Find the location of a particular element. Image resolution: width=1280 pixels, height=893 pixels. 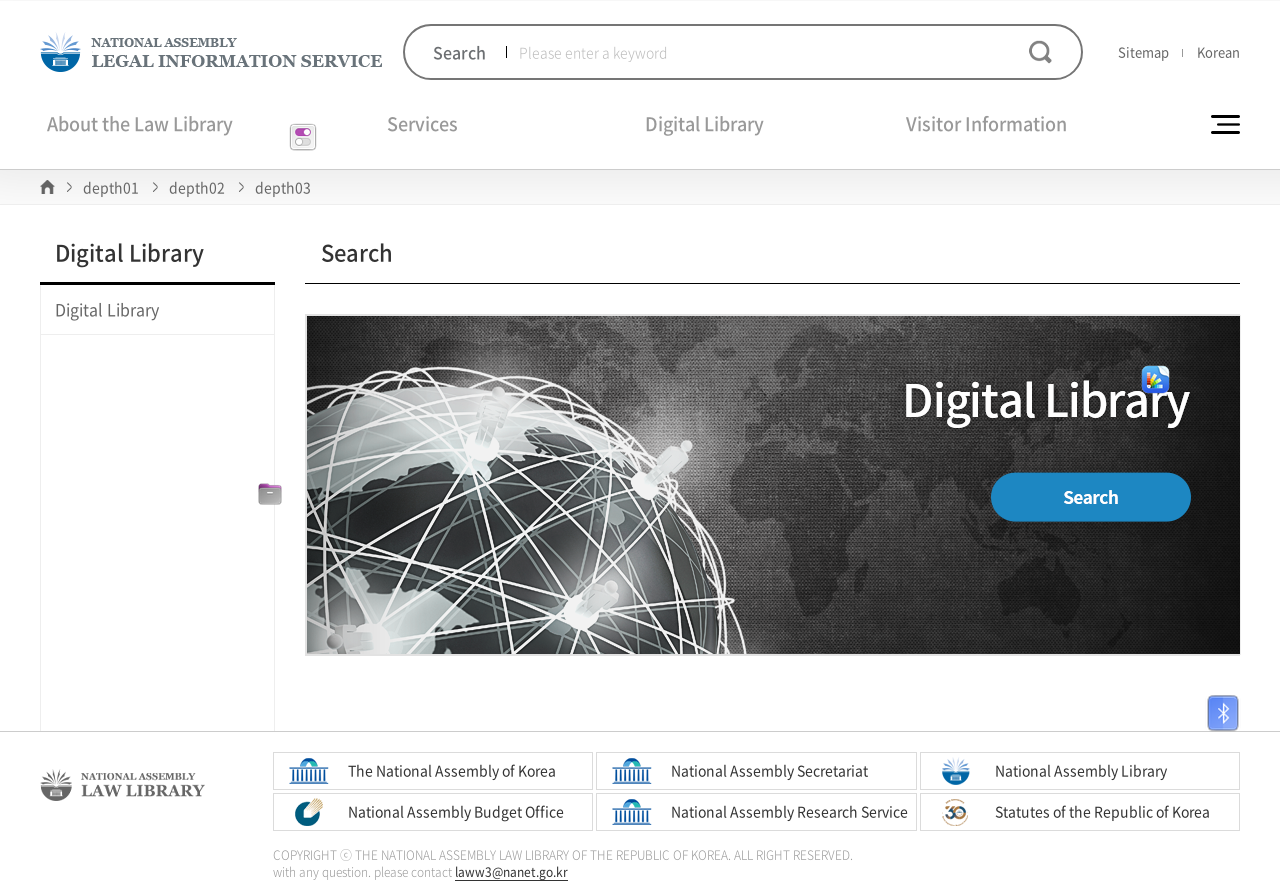

open the file manager application is located at coordinates (270, 494).